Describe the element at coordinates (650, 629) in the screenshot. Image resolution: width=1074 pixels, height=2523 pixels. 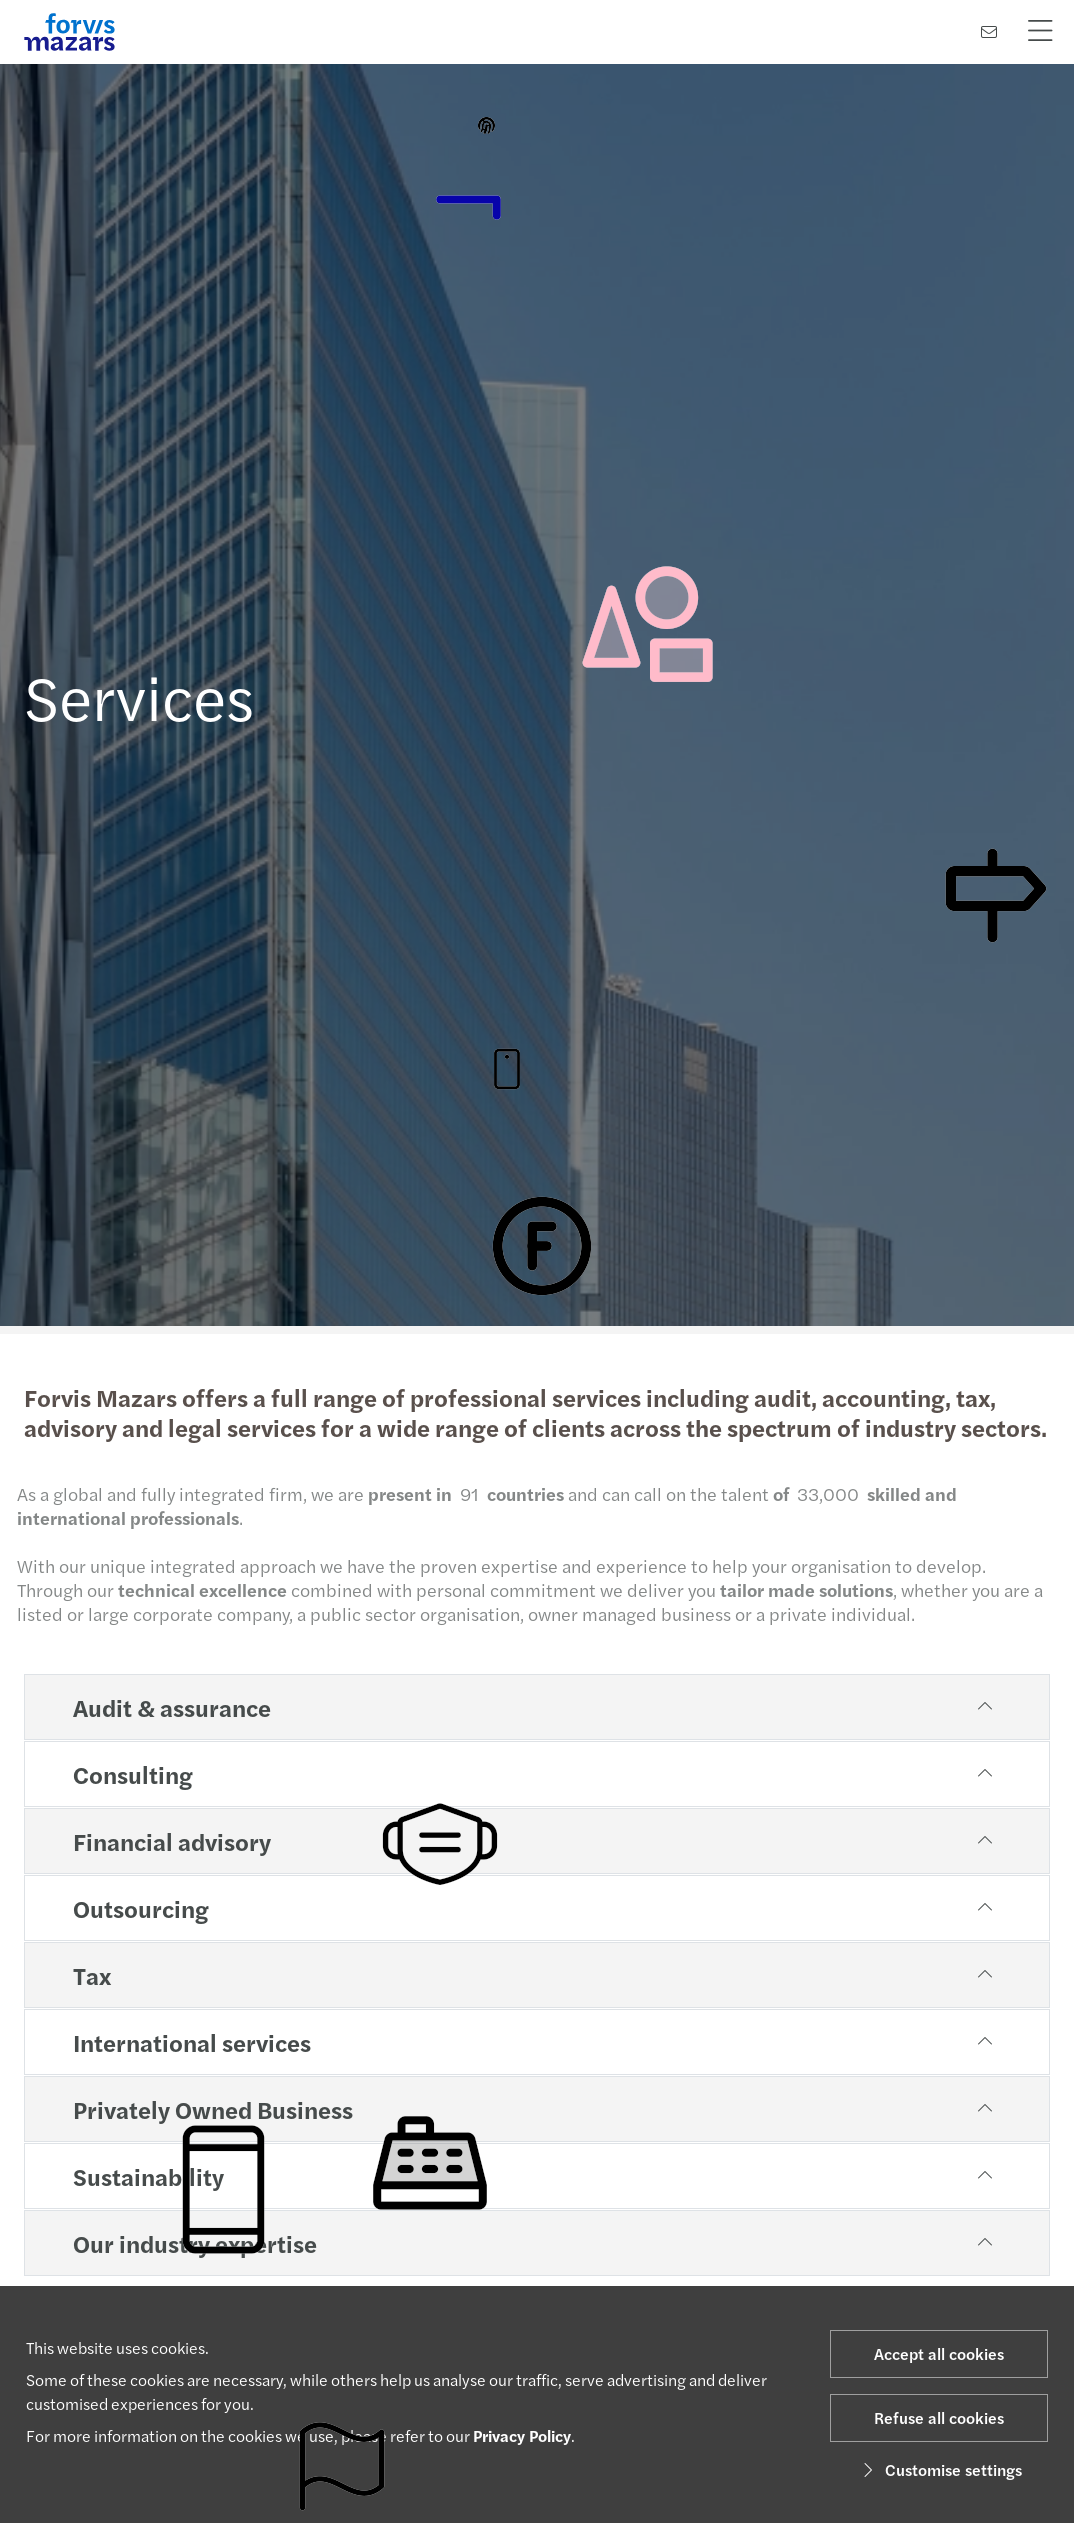
I see `access shape tools or drawing elements` at that location.